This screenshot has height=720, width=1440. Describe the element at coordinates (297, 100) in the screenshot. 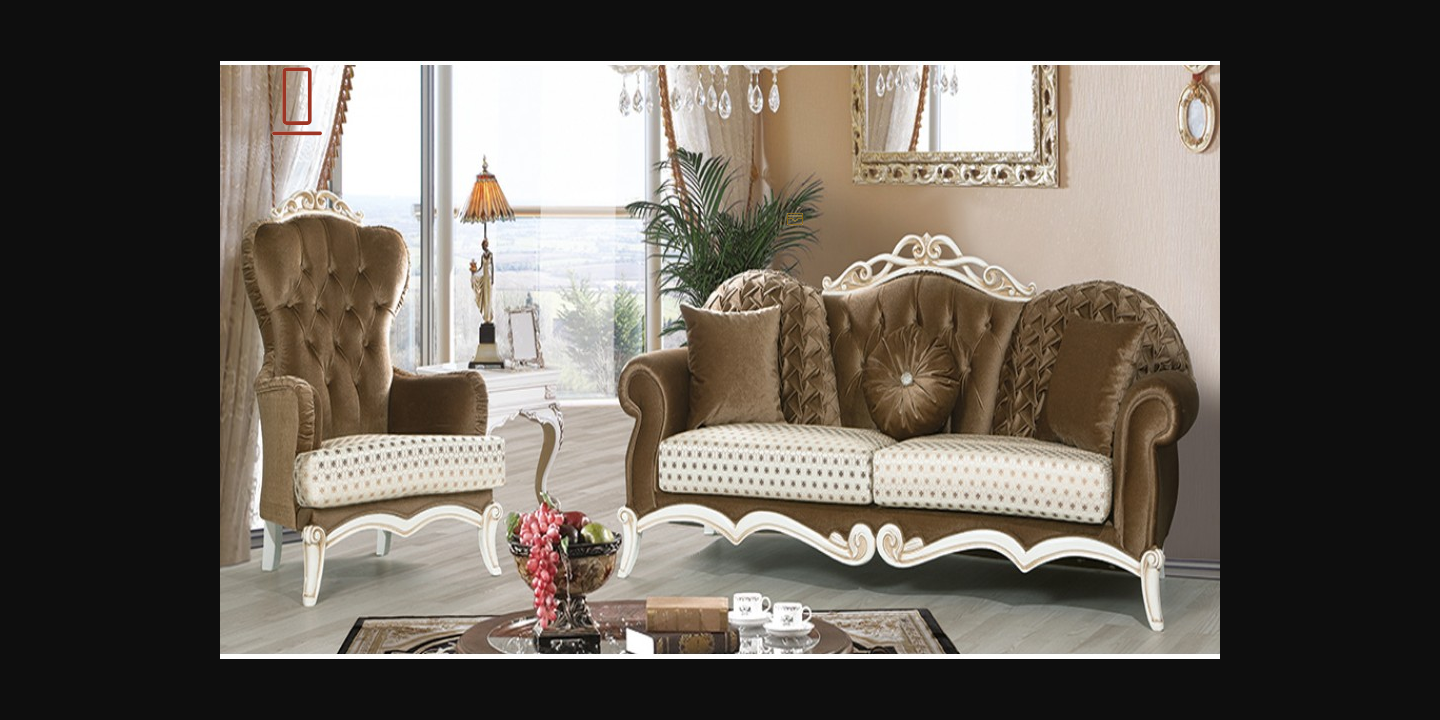

I see `align element to bottom edge` at that location.